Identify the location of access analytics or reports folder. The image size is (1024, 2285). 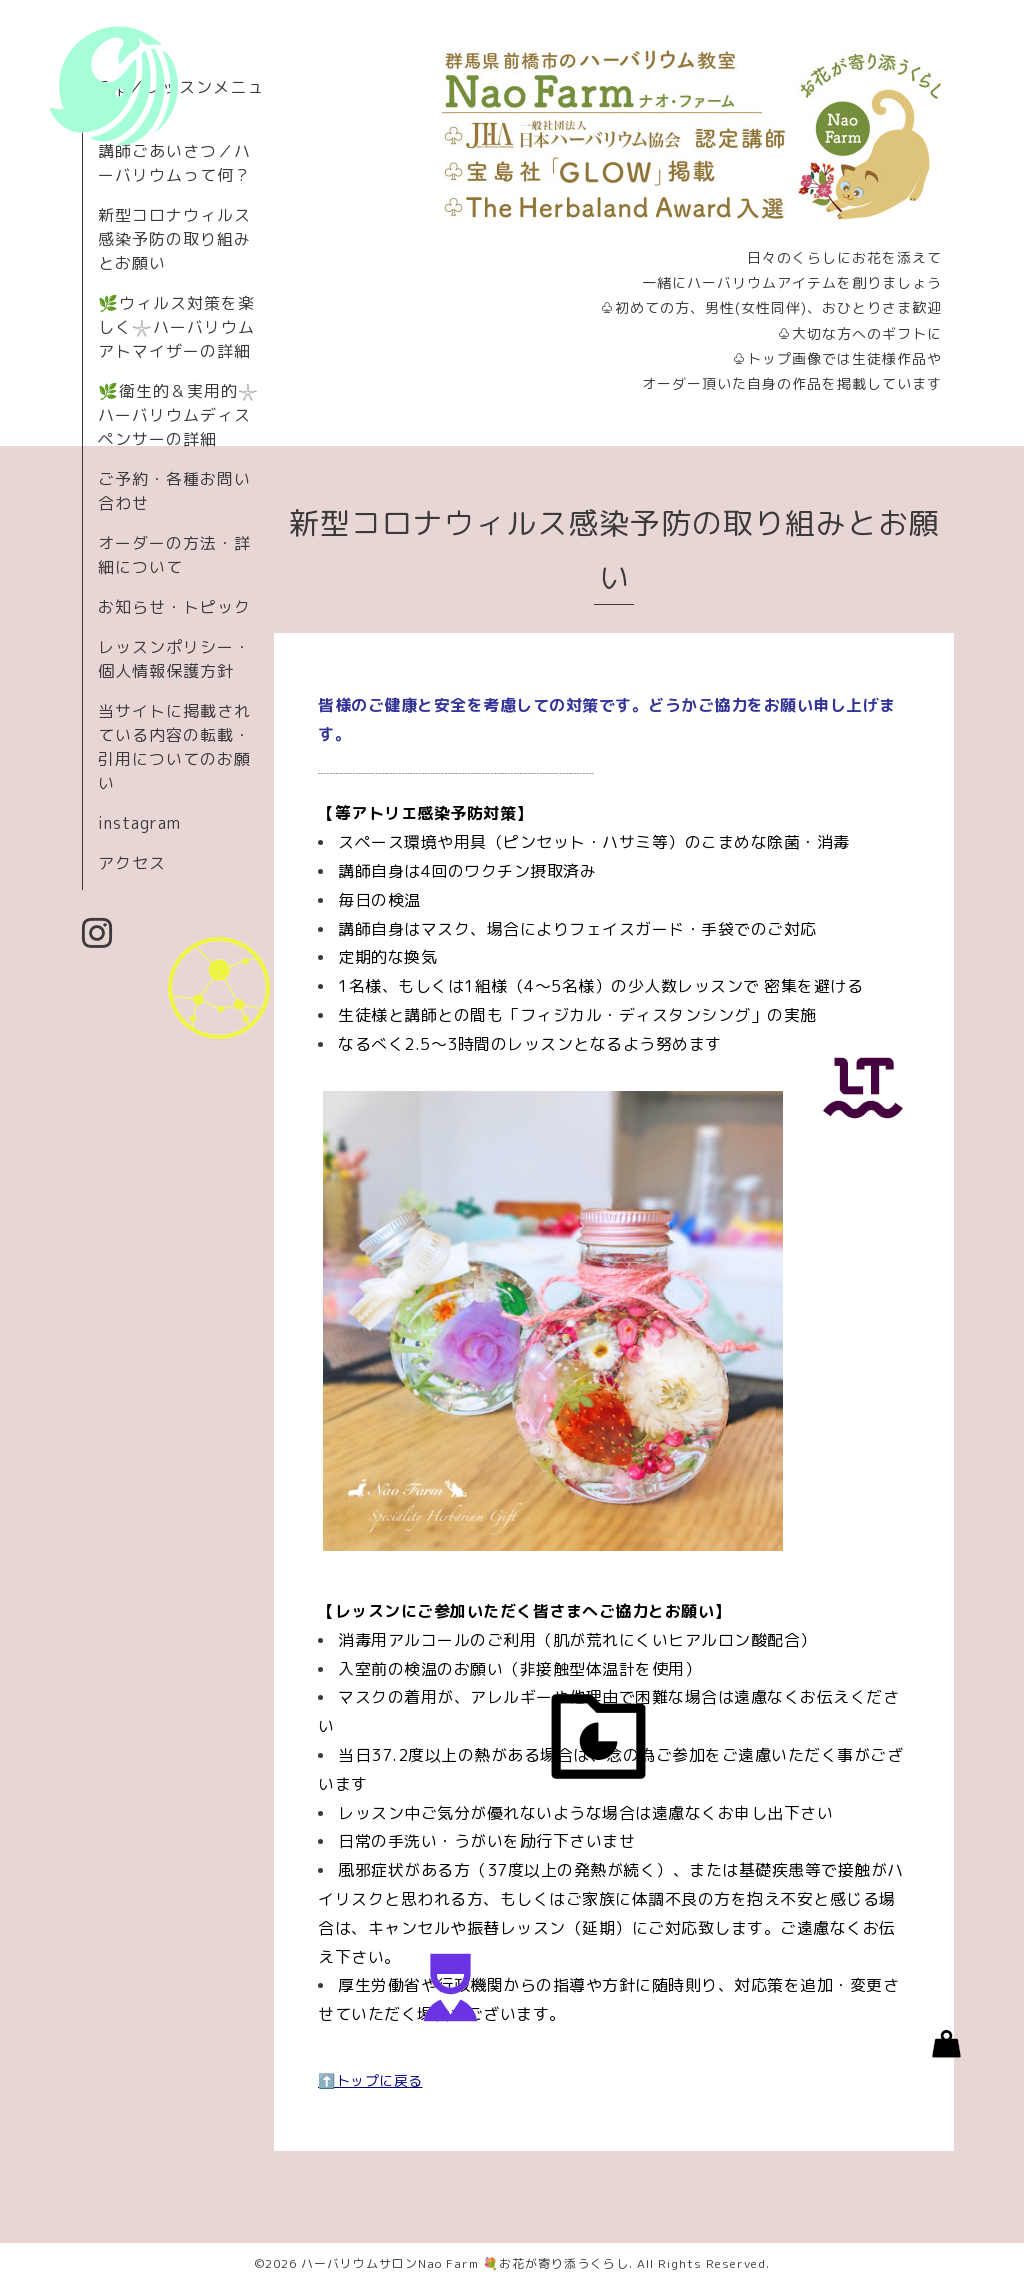
(598, 1736).